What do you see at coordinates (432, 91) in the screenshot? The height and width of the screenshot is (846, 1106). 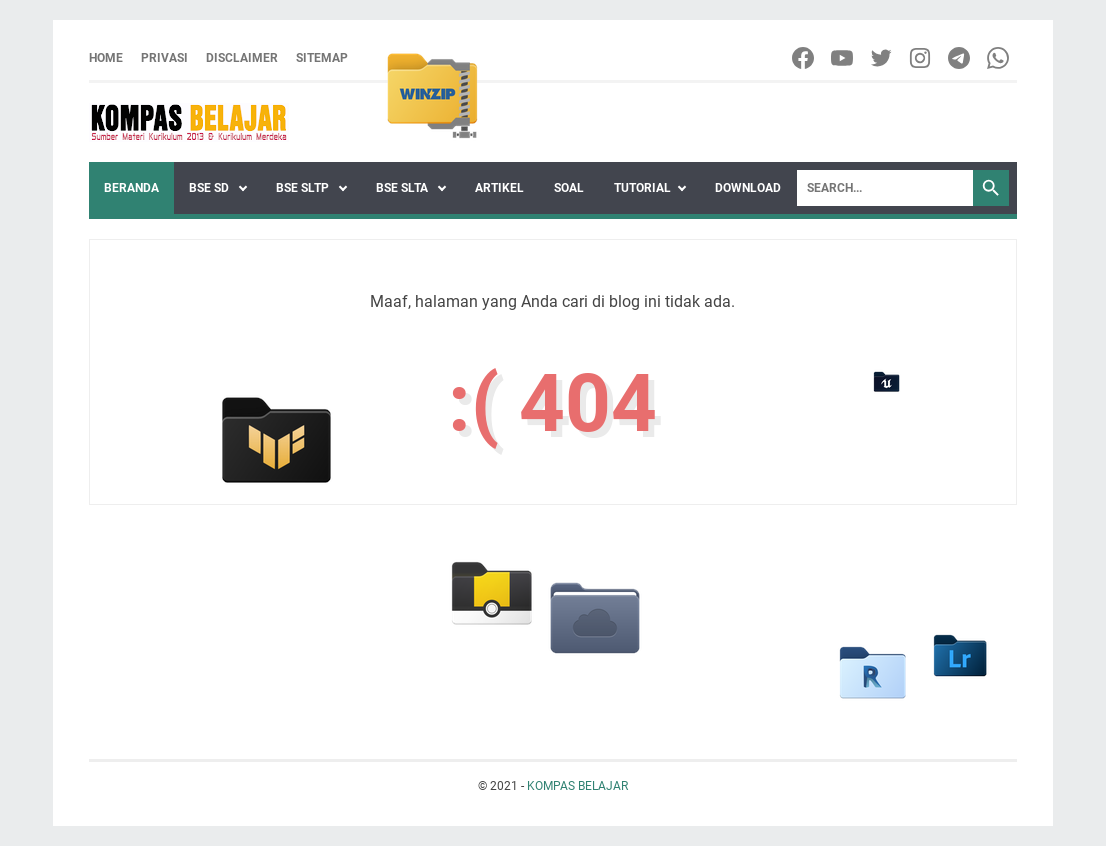 I see `open folder containing WinZip compressed files` at bounding box center [432, 91].